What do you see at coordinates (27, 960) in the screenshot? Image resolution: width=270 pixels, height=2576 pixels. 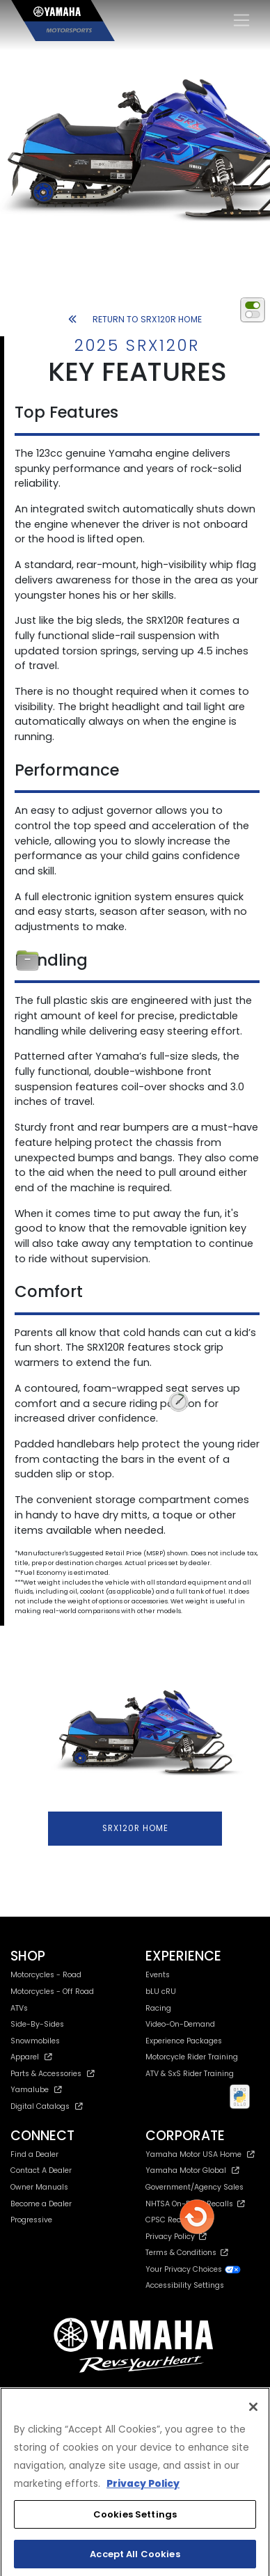 I see `open the file manager application` at bounding box center [27, 960].